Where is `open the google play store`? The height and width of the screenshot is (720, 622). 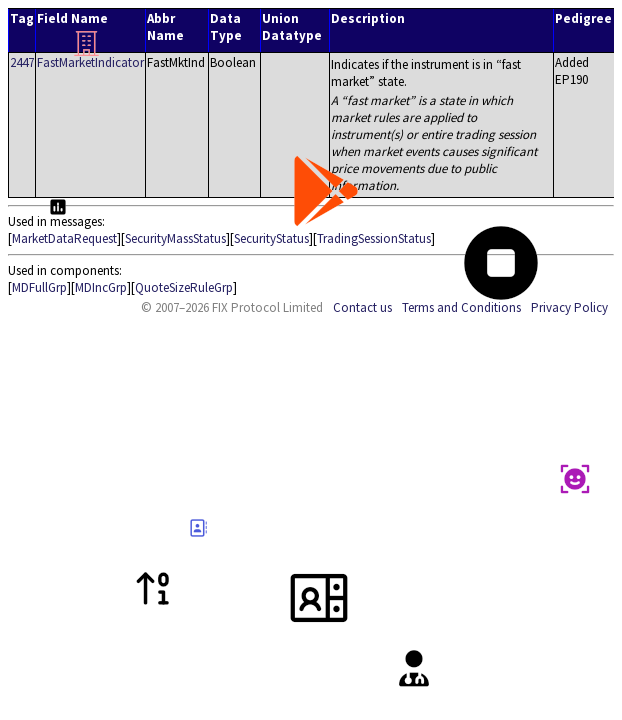
open the google play store is located at coordinates (326, 191).